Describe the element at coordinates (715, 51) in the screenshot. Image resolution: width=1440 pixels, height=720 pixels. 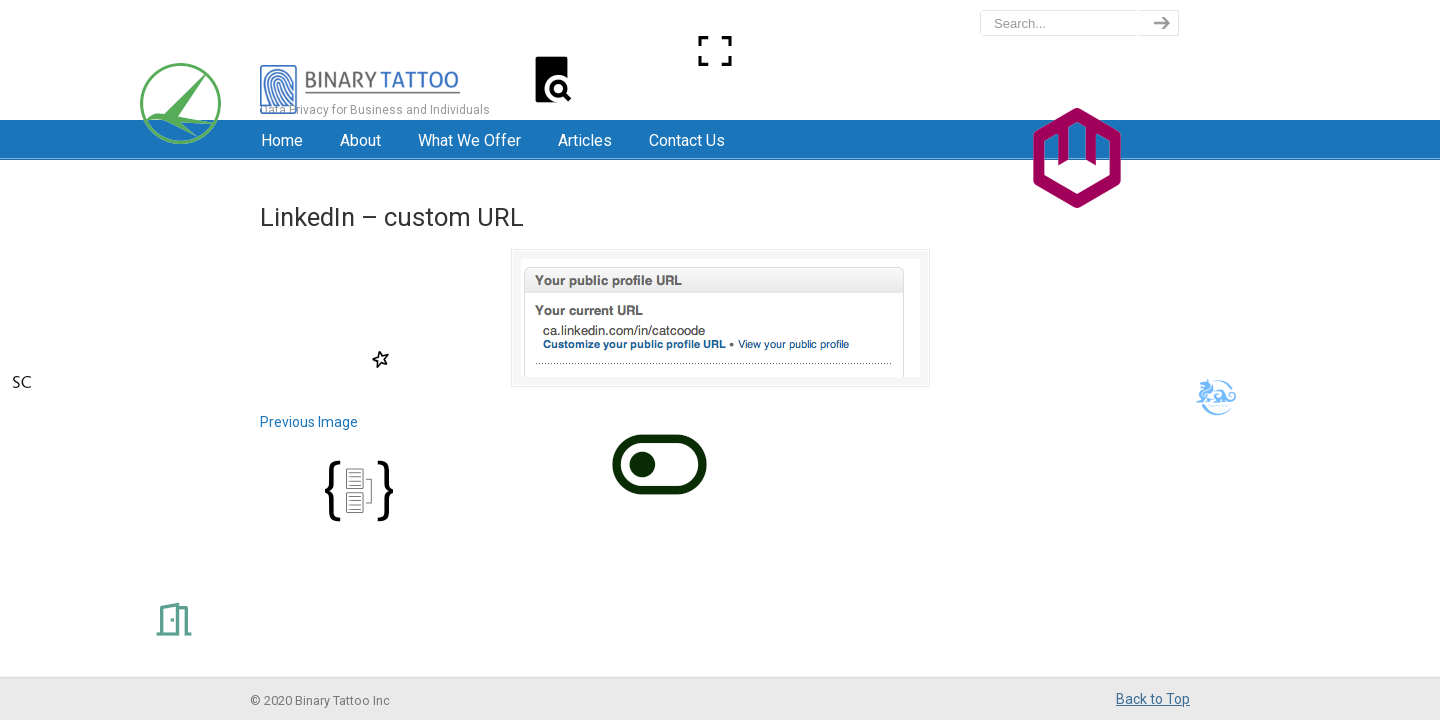
I see `enter fullscreen mode` at that location.